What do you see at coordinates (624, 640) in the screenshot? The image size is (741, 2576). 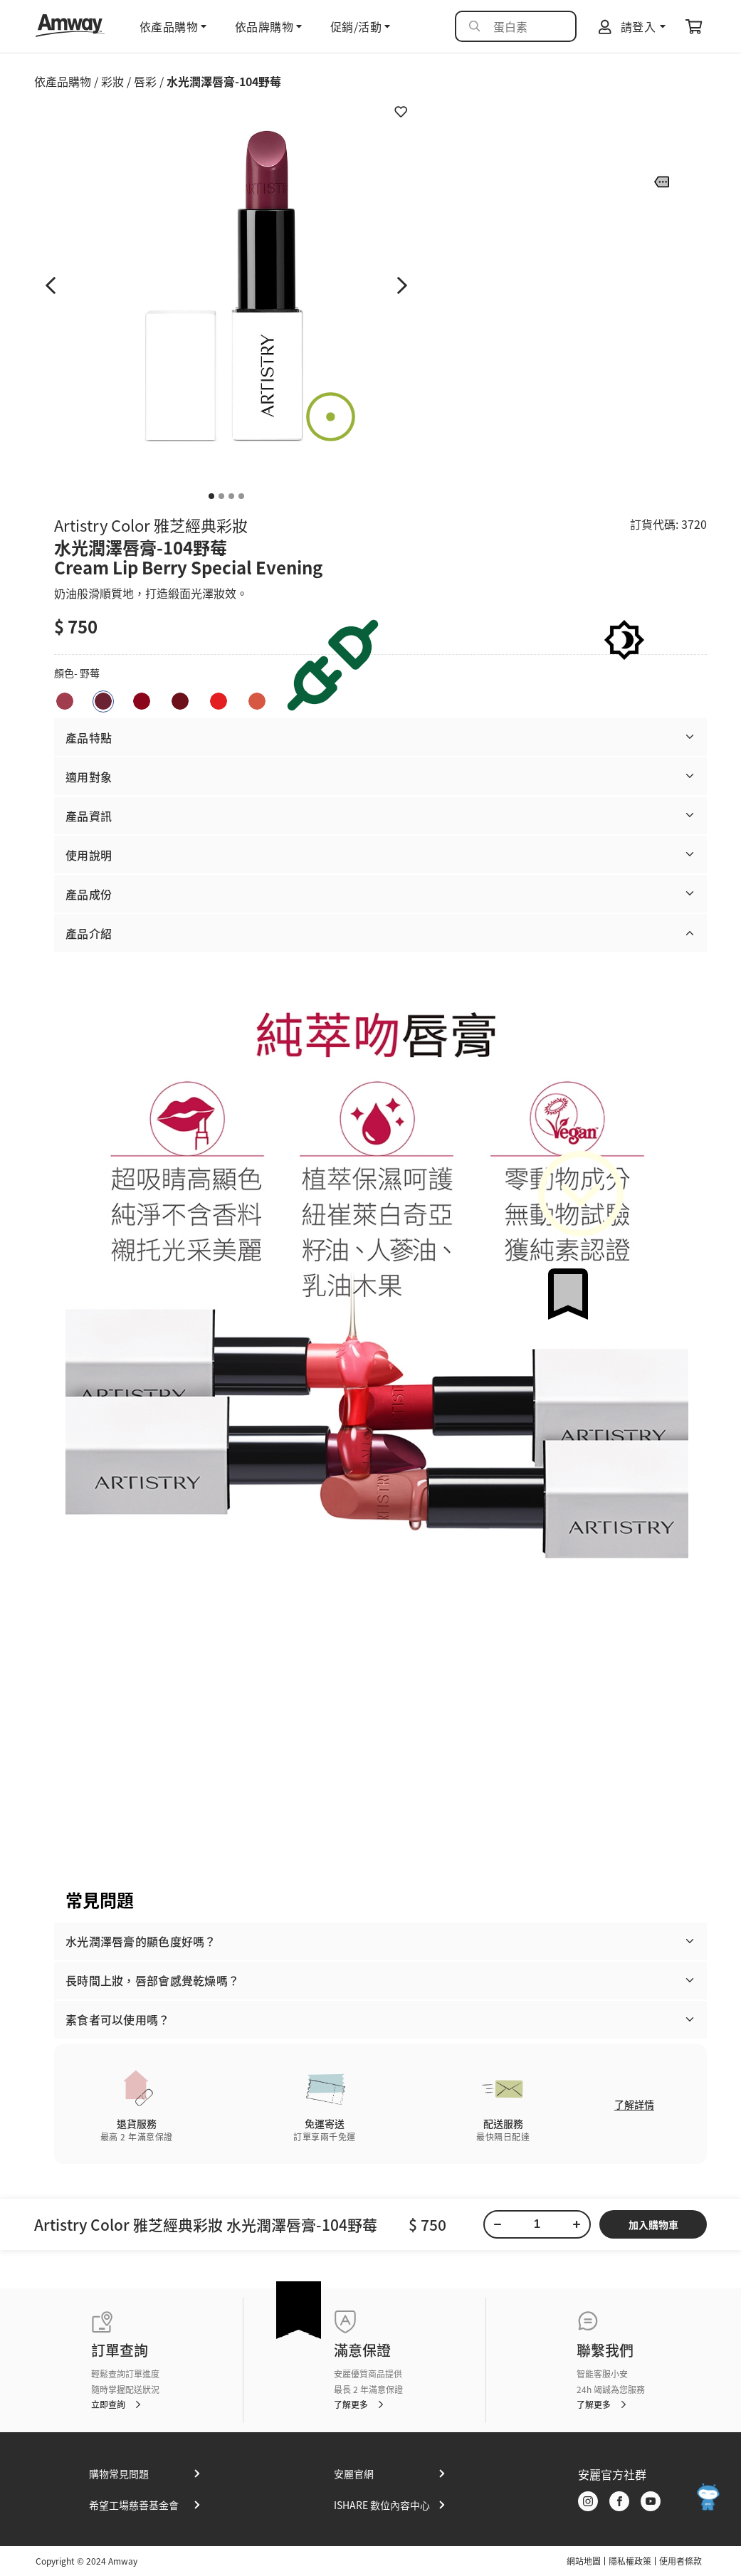 I see `toggle dark mode or night theme` at bounding box center [624, 640].